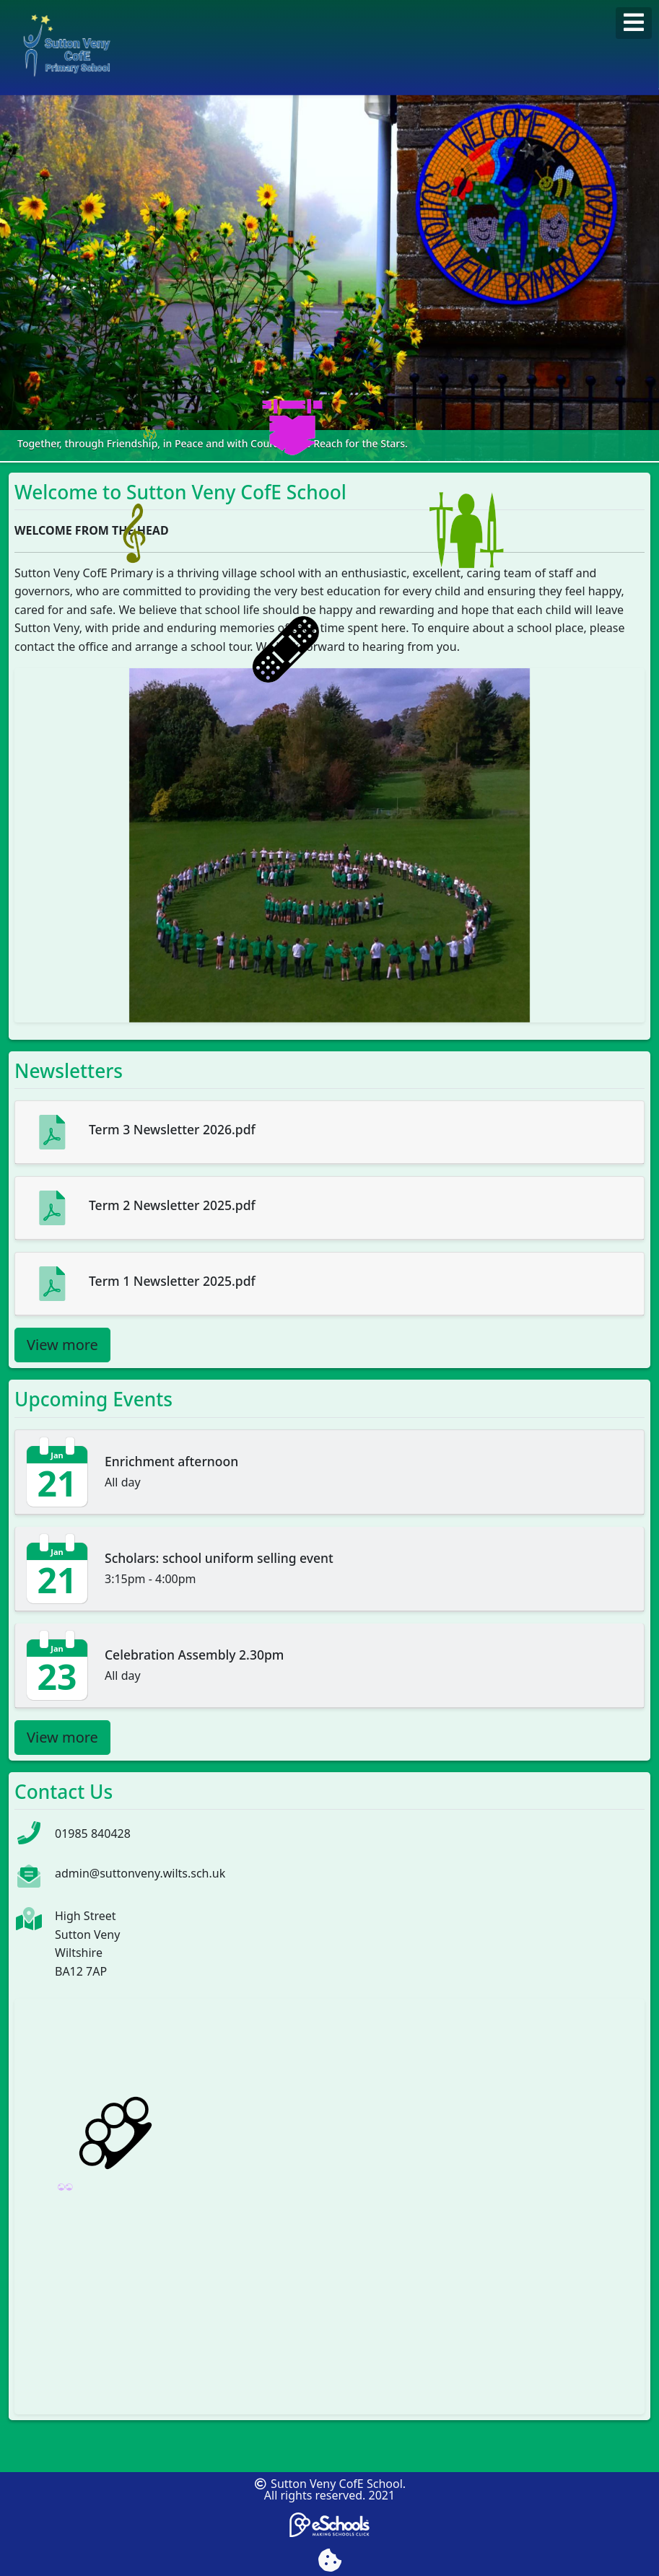 The height and width of the screenshot is (2576, 659). Describe the element at coordinates (285, 649) in the screenshot. I see `access first aid or medical settings` at that location.